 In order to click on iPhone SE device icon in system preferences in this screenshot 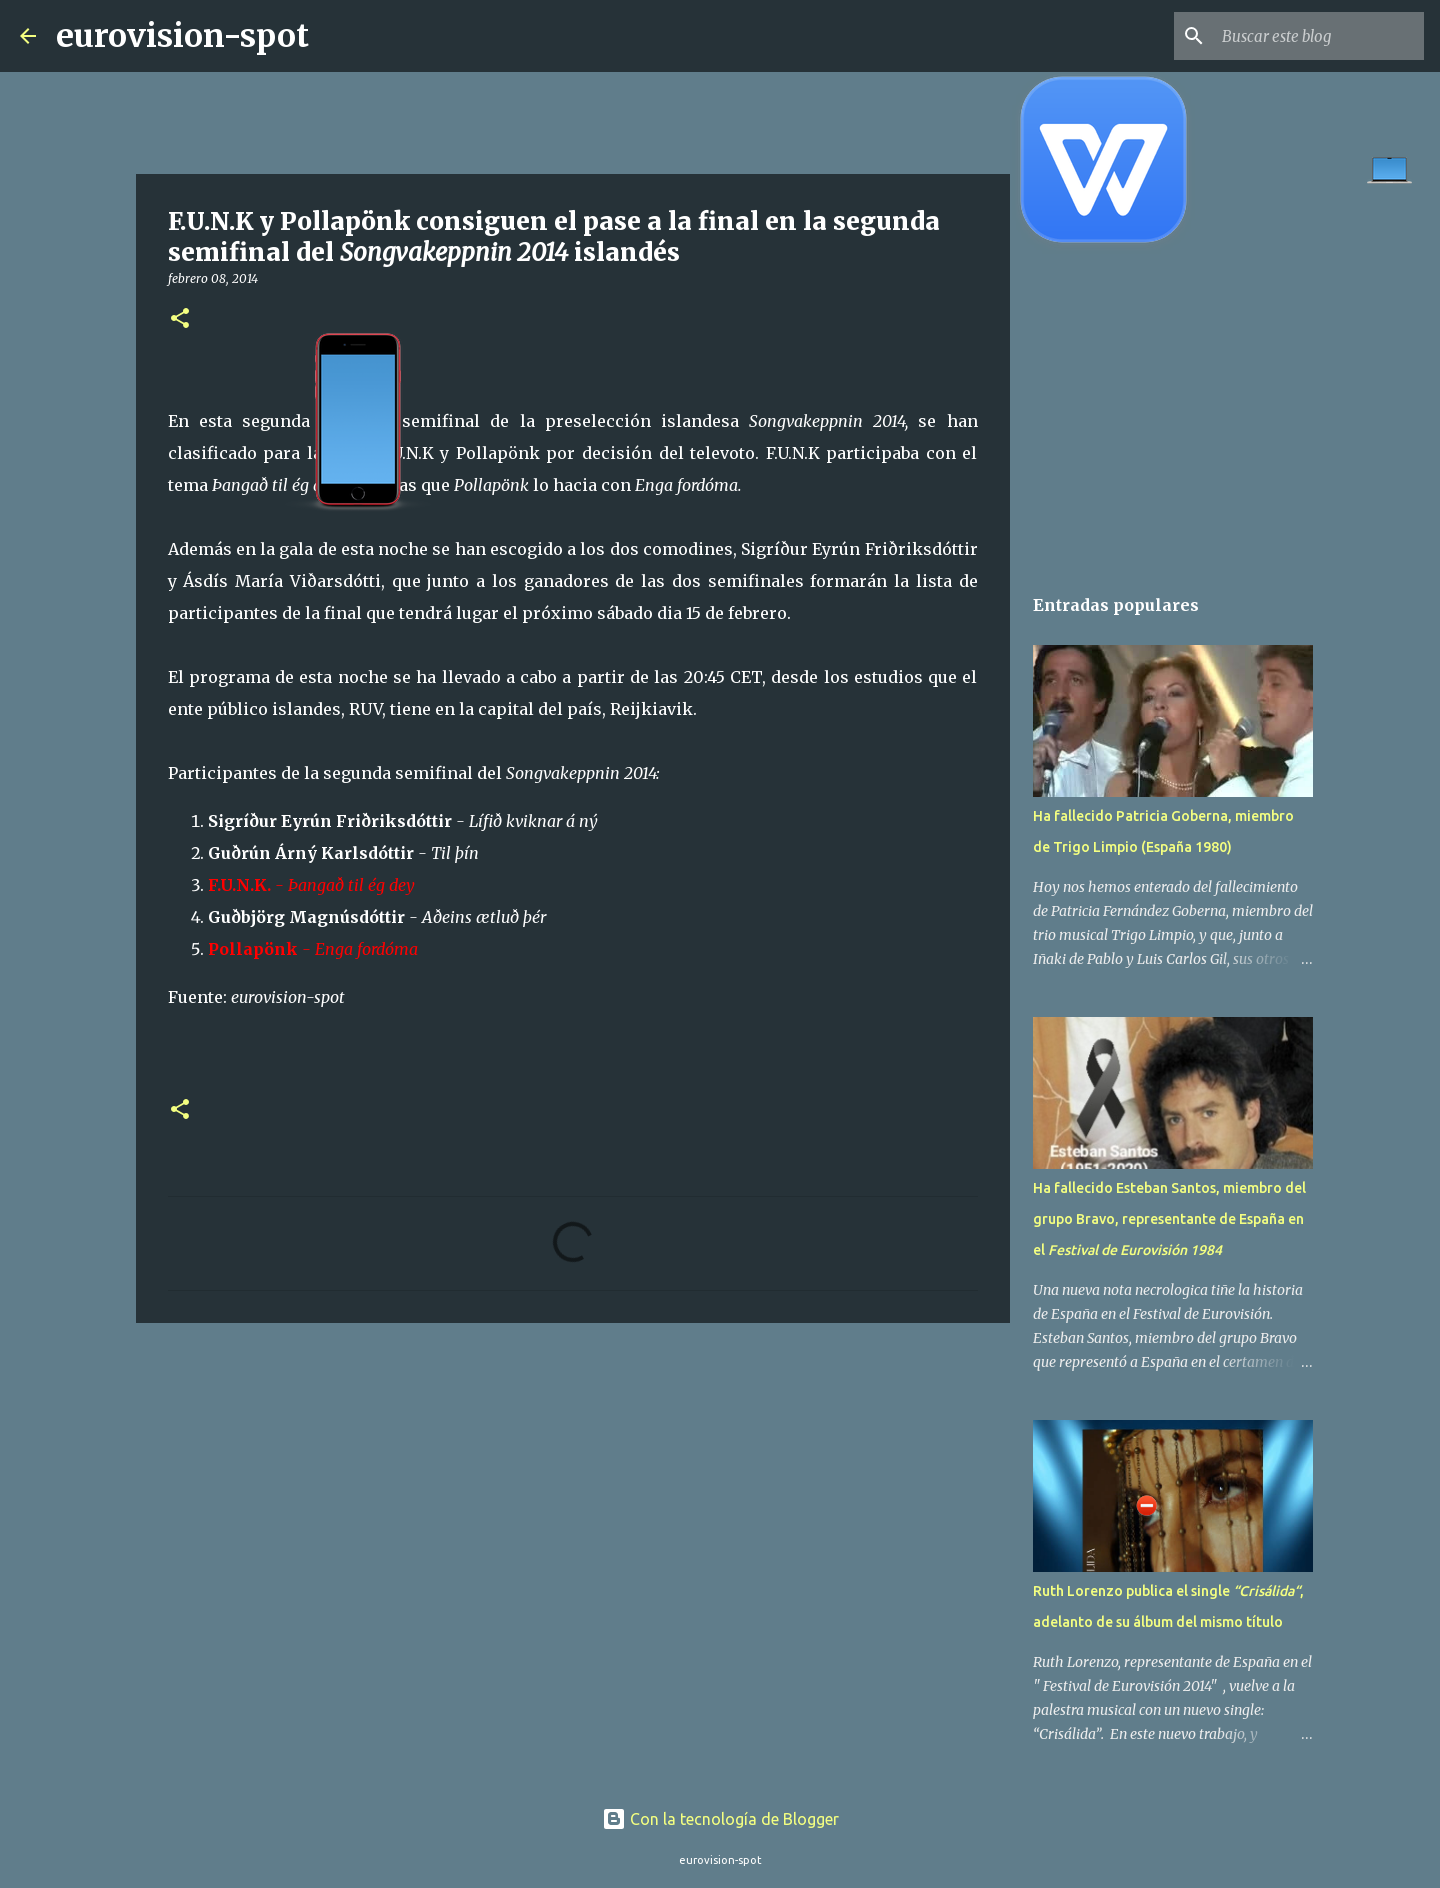, I will do `click(358, 422)`.